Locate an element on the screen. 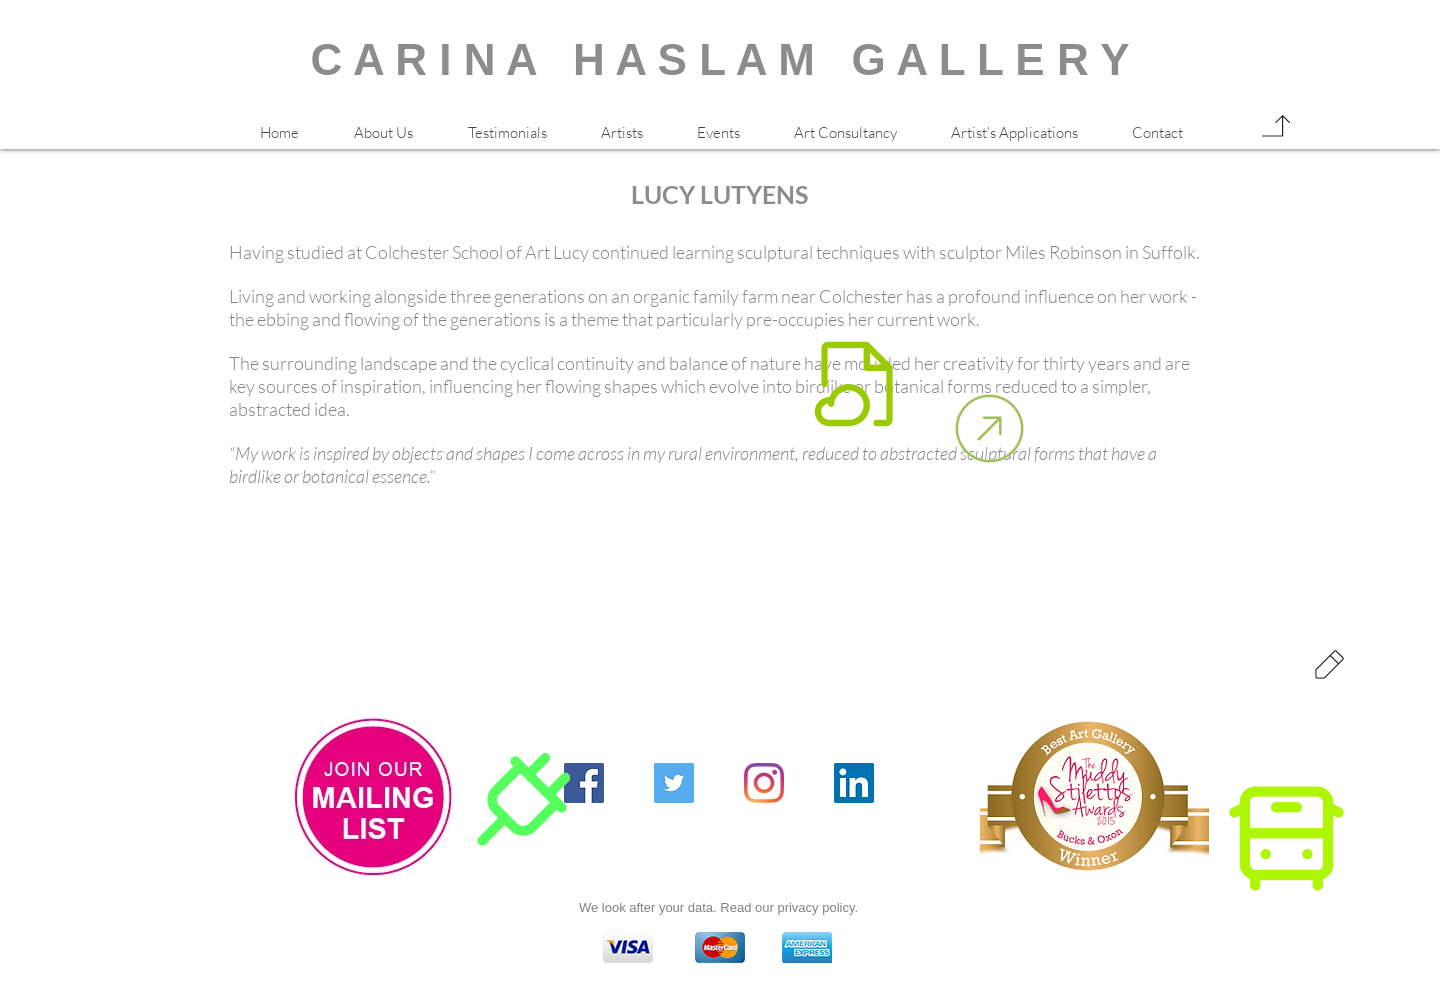 Image resolution: width=1440 pixels, height=1003 pixels. move item up or forward in sequence is located at coordinates (1277, 127).